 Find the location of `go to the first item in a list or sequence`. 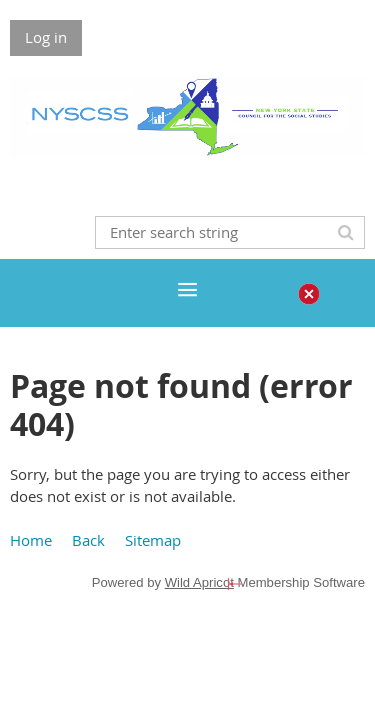

go to the first item in a list or sequence is located at coordinates (235, 584).